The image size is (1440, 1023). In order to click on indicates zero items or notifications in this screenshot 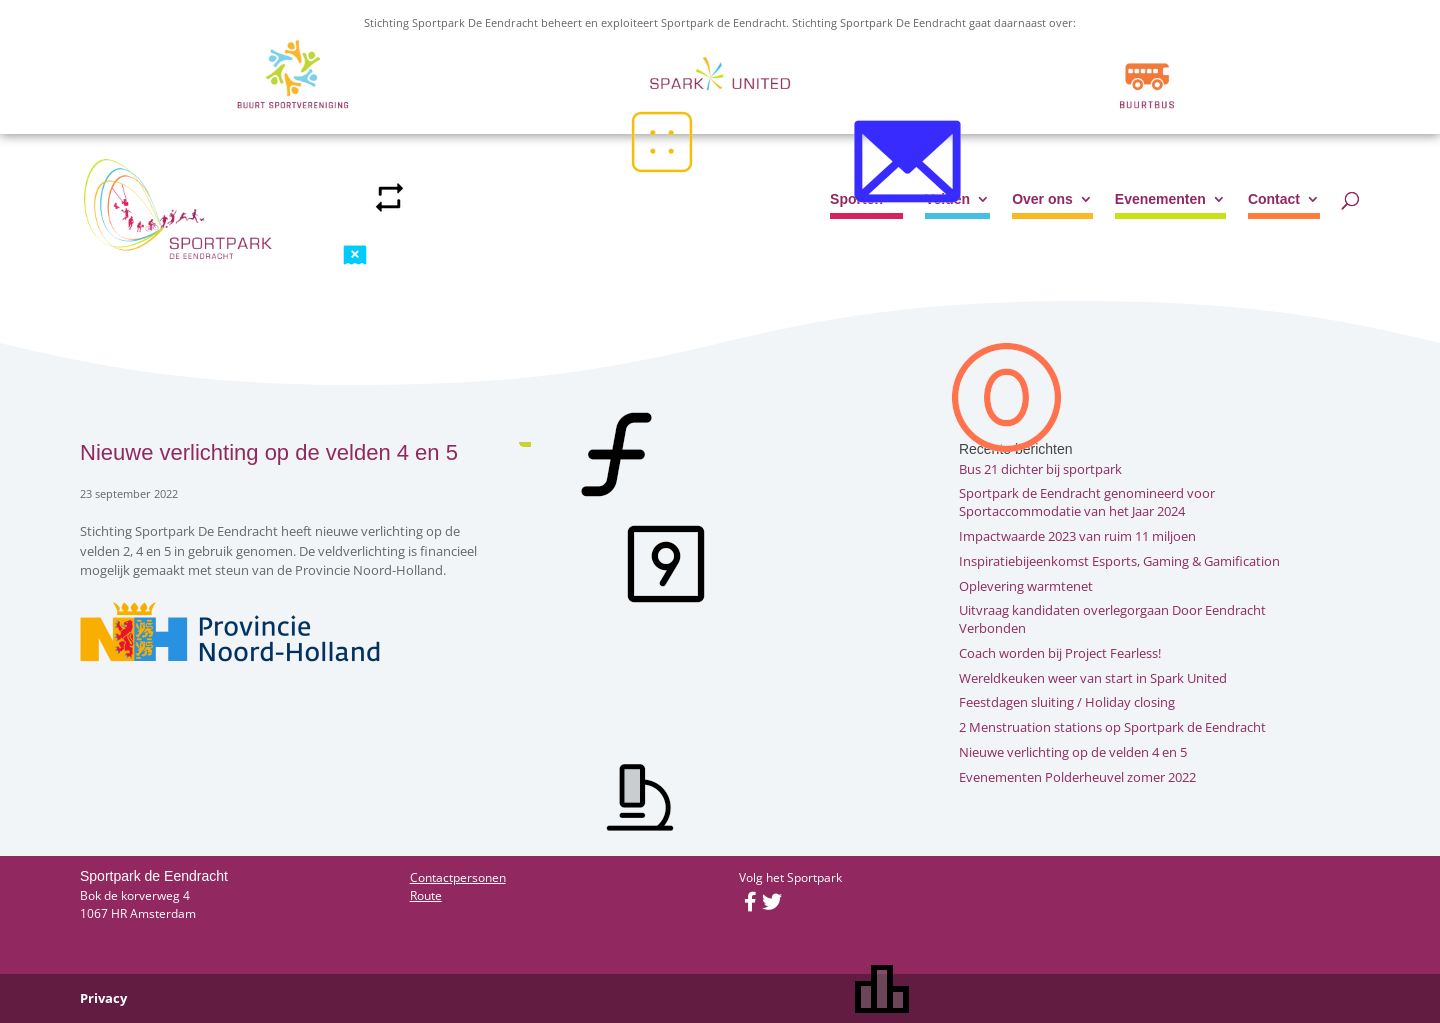, I will do `click(1006, 397)`.